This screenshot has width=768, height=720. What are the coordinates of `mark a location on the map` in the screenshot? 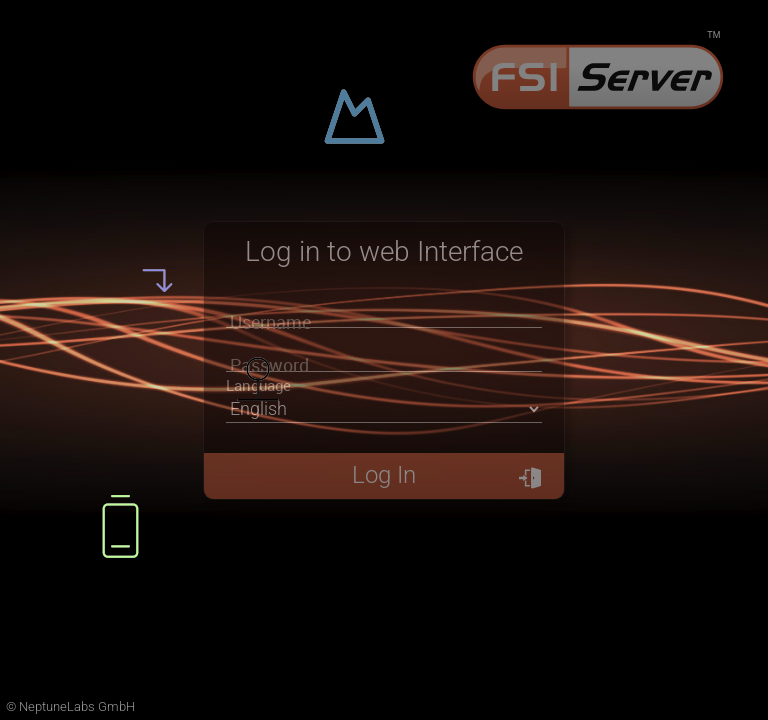 It's located at (258, 380).